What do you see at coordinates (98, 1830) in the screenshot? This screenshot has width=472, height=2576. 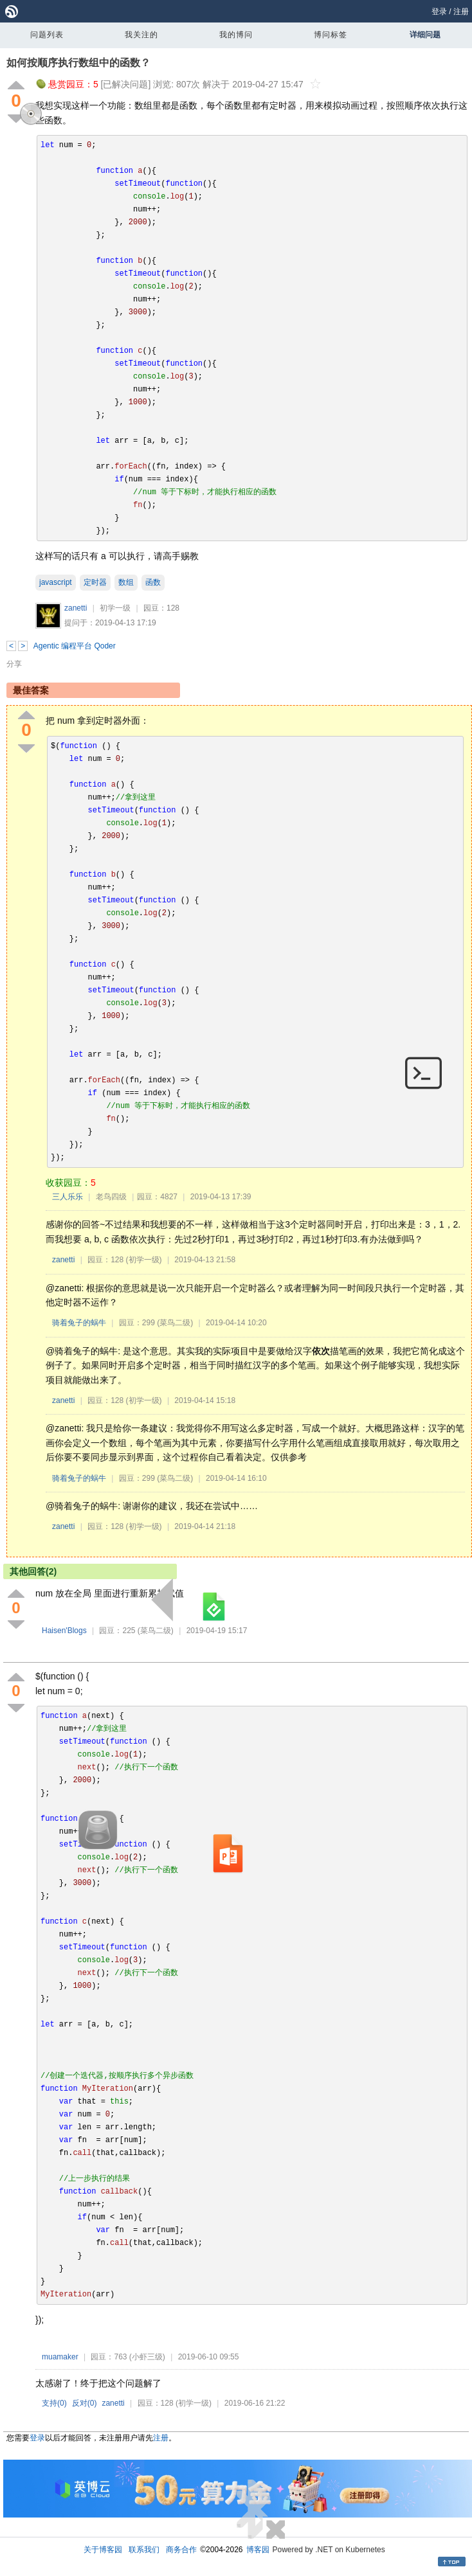 I see `open preview app to view images and PDFs` at bounding box center [98, 1830].